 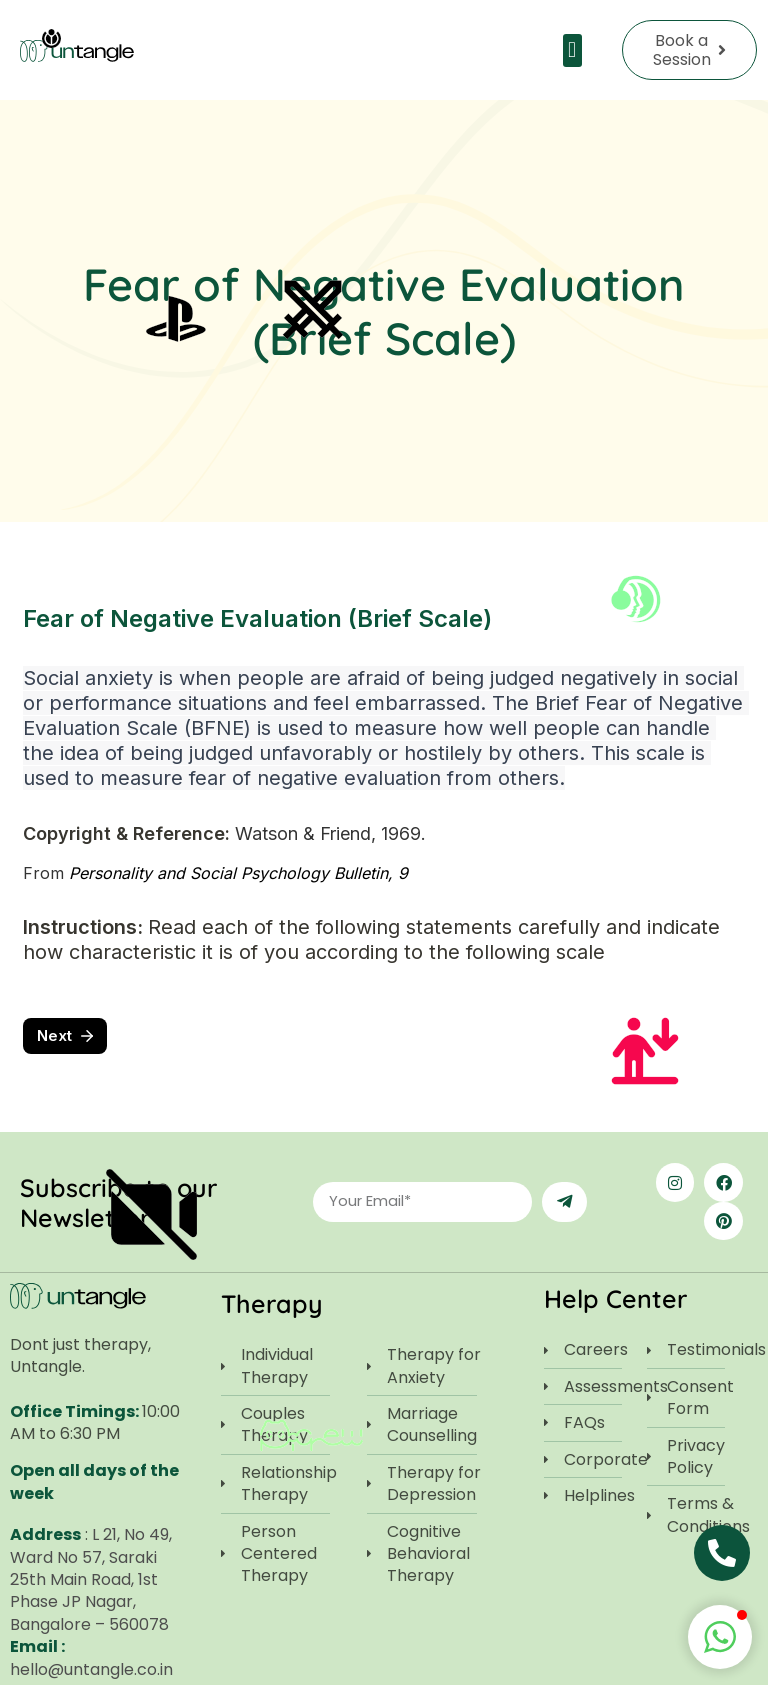 I want to click on turn off camera or disable video, so click(x=151, y=1214).